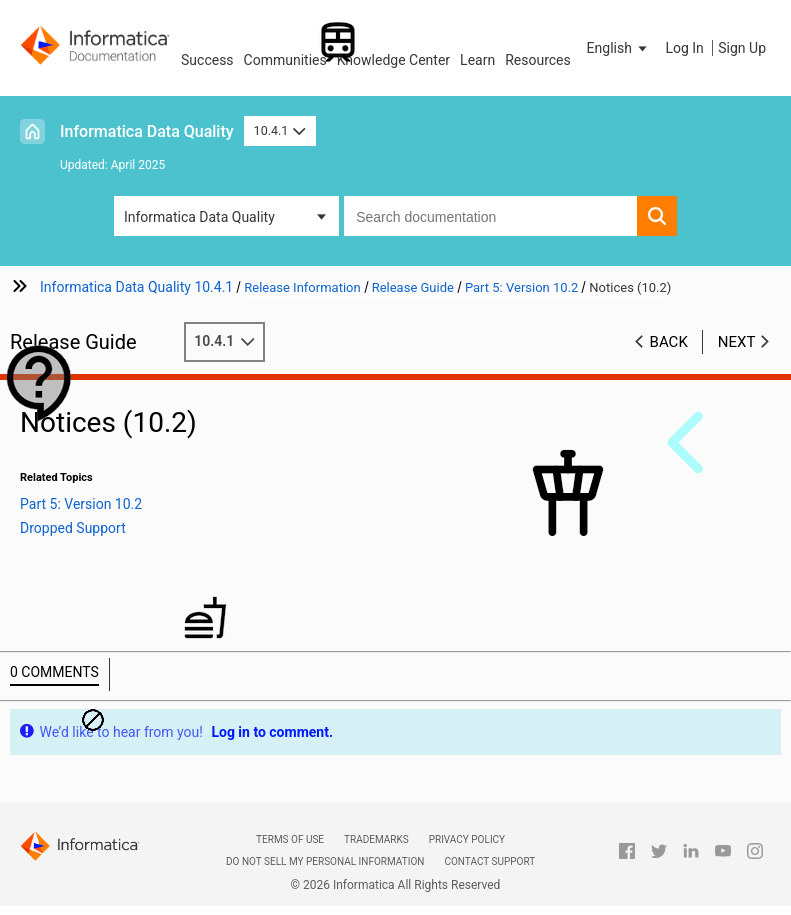 The height and width of the screenshot is (915, 791). I want to click on contact customer support, so click(40, 382).